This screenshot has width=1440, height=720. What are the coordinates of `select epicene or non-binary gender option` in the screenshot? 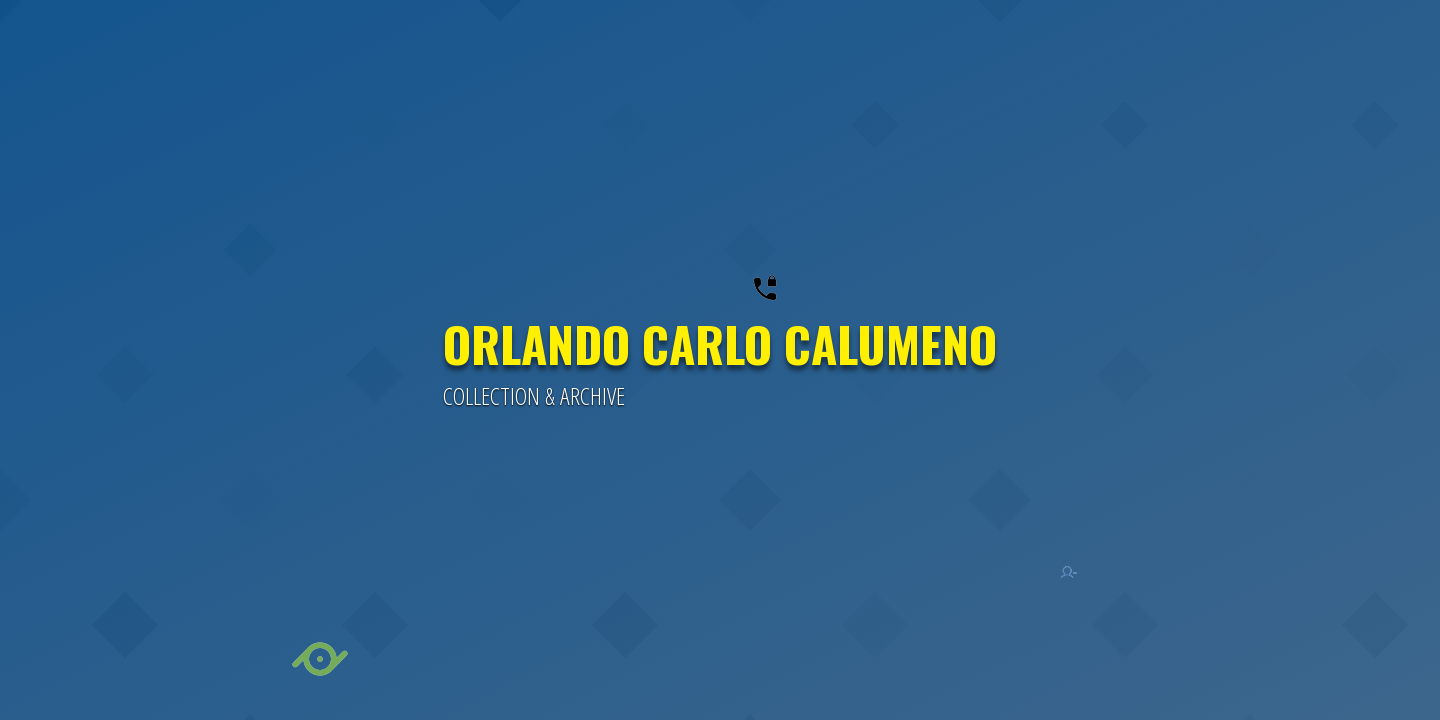 It's located at (320, 659).